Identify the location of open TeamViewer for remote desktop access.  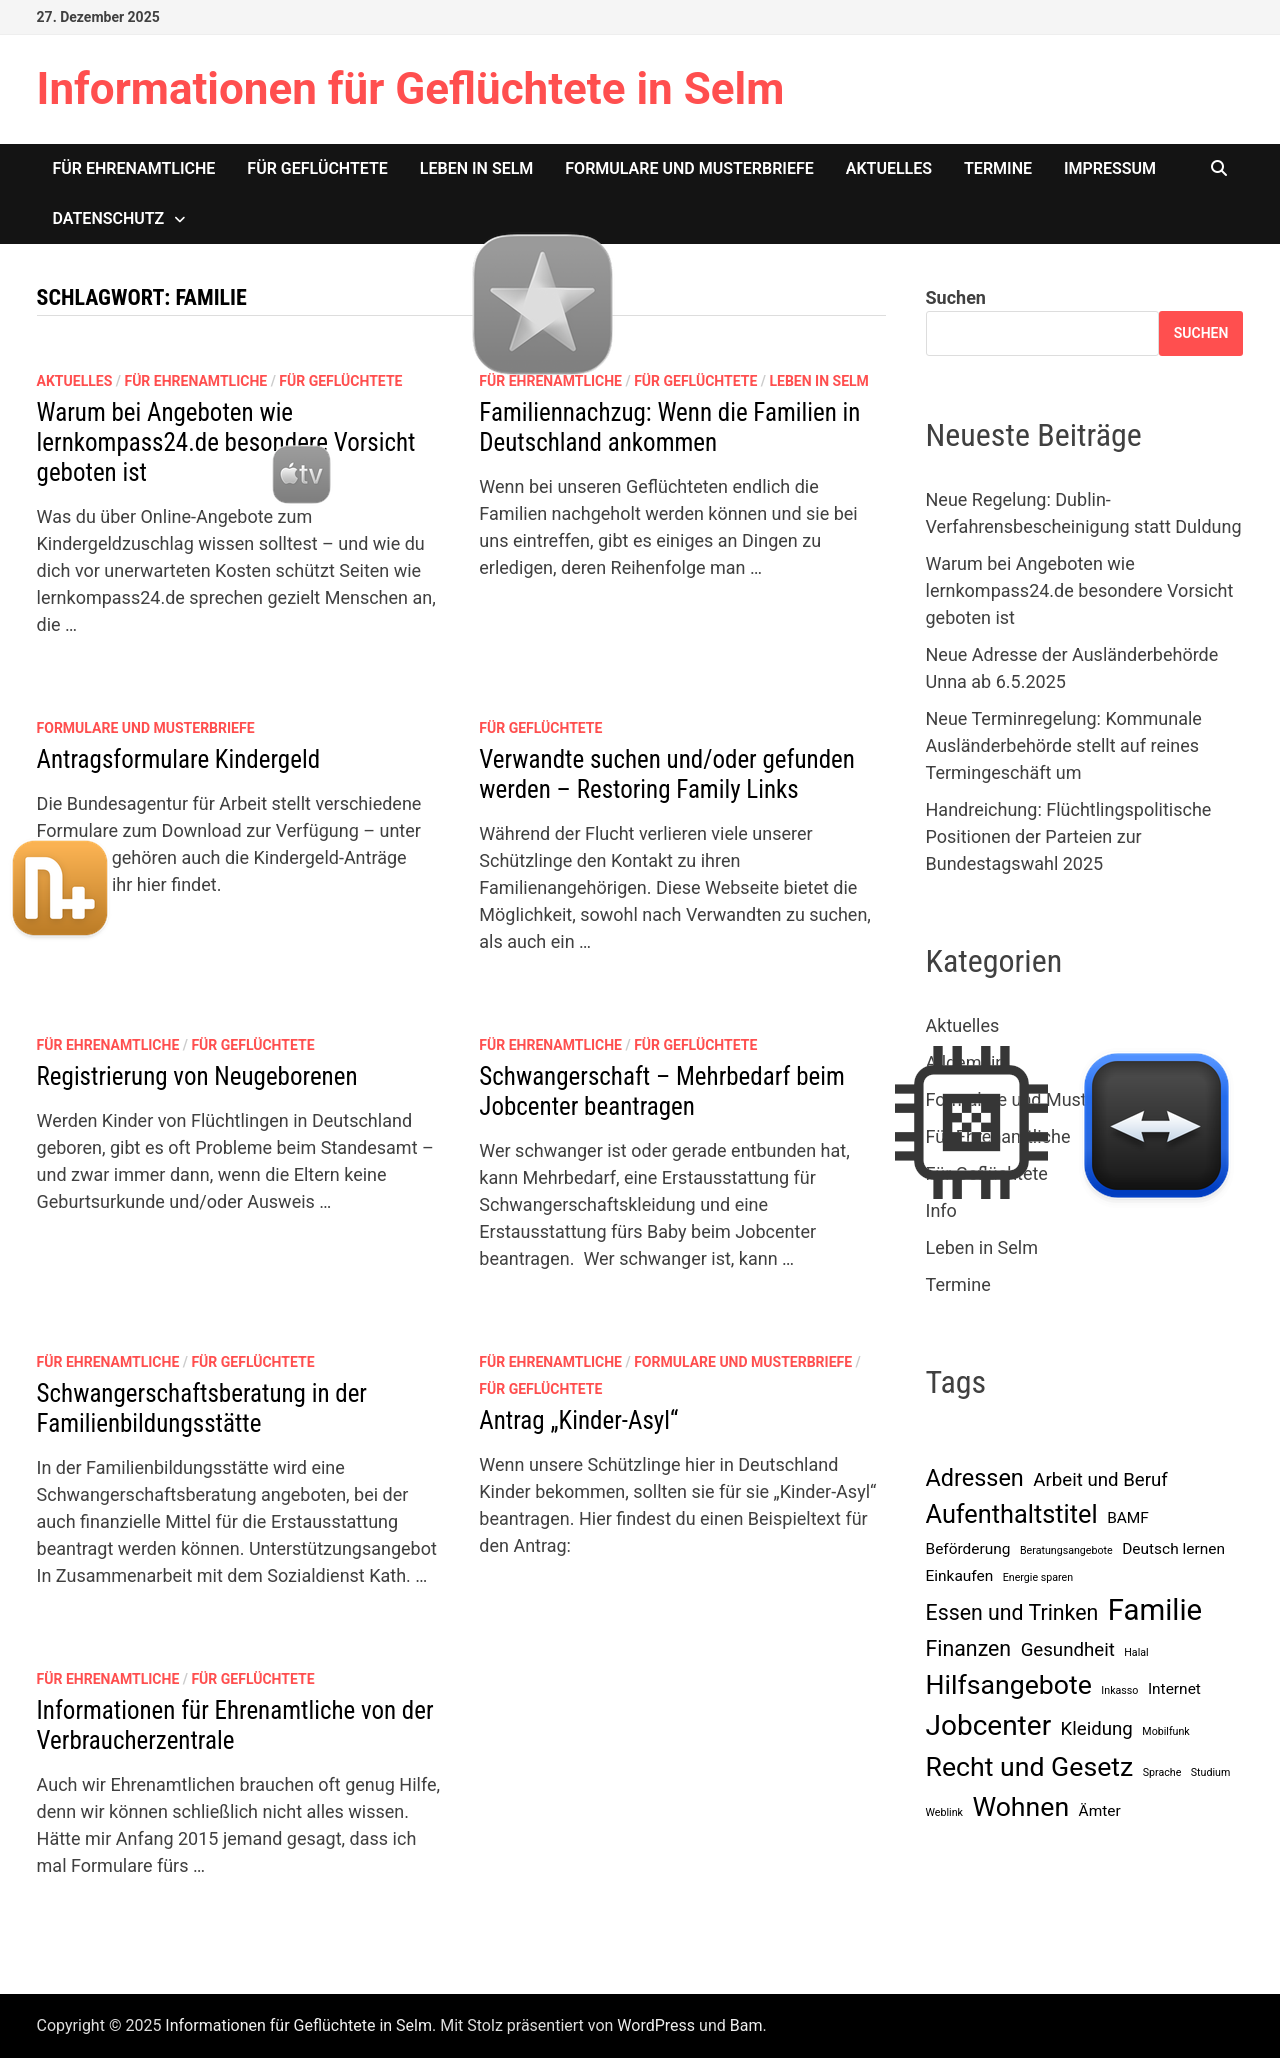
(1156, 1125).